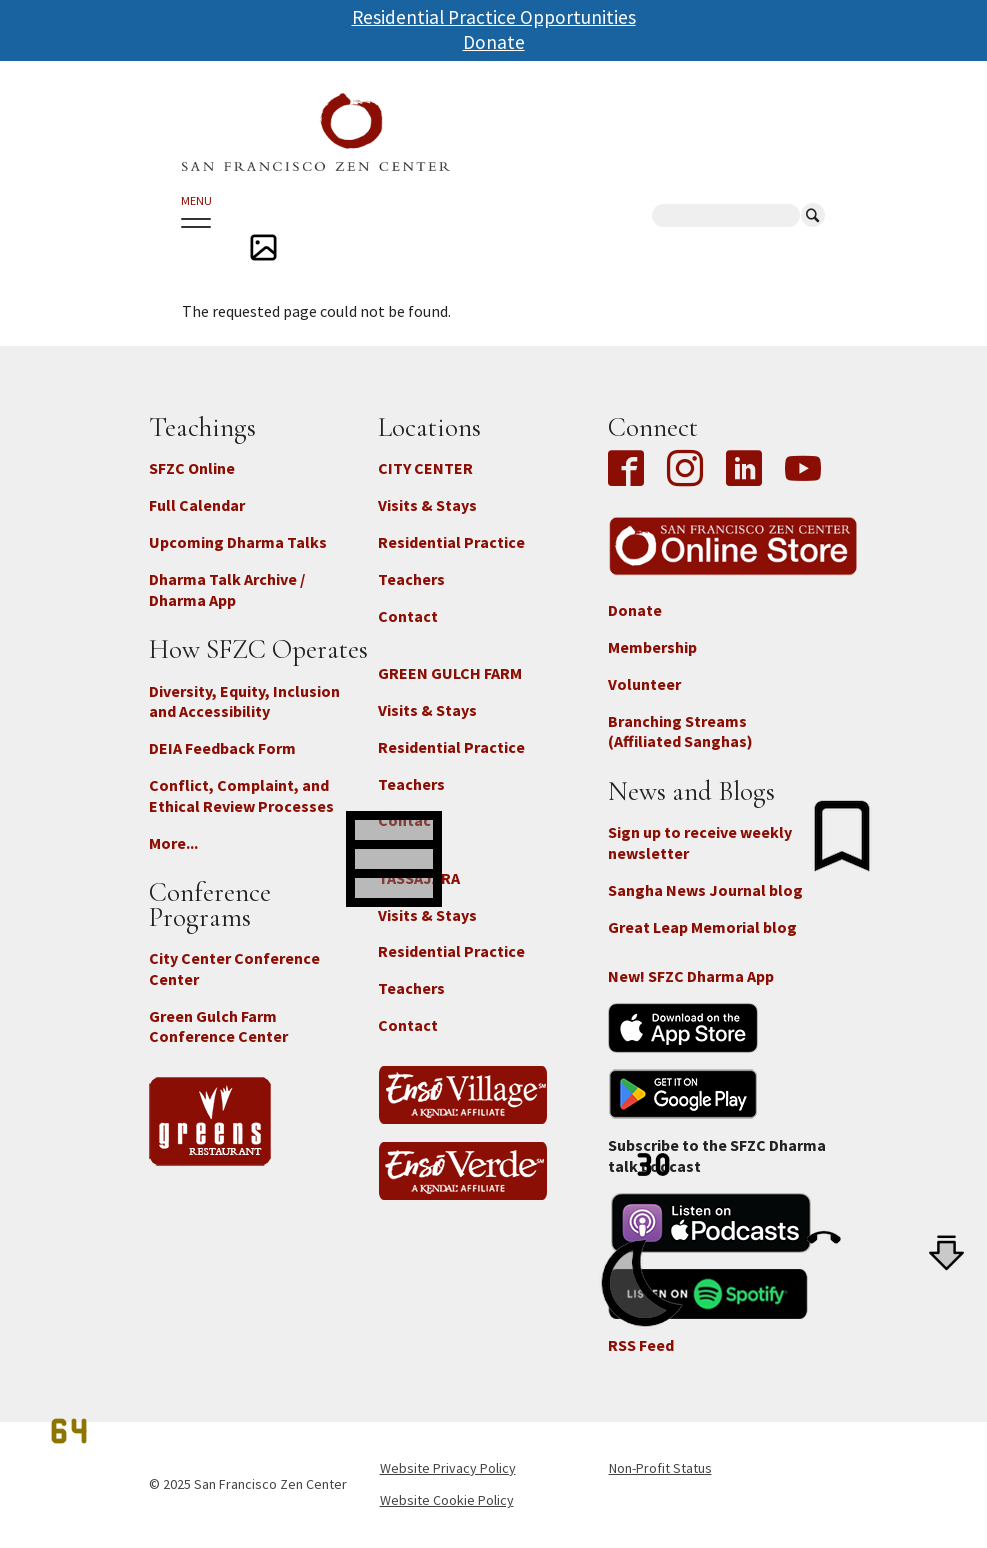  I want to click on indicates a 64-bit system or application, so click(69, 1431).